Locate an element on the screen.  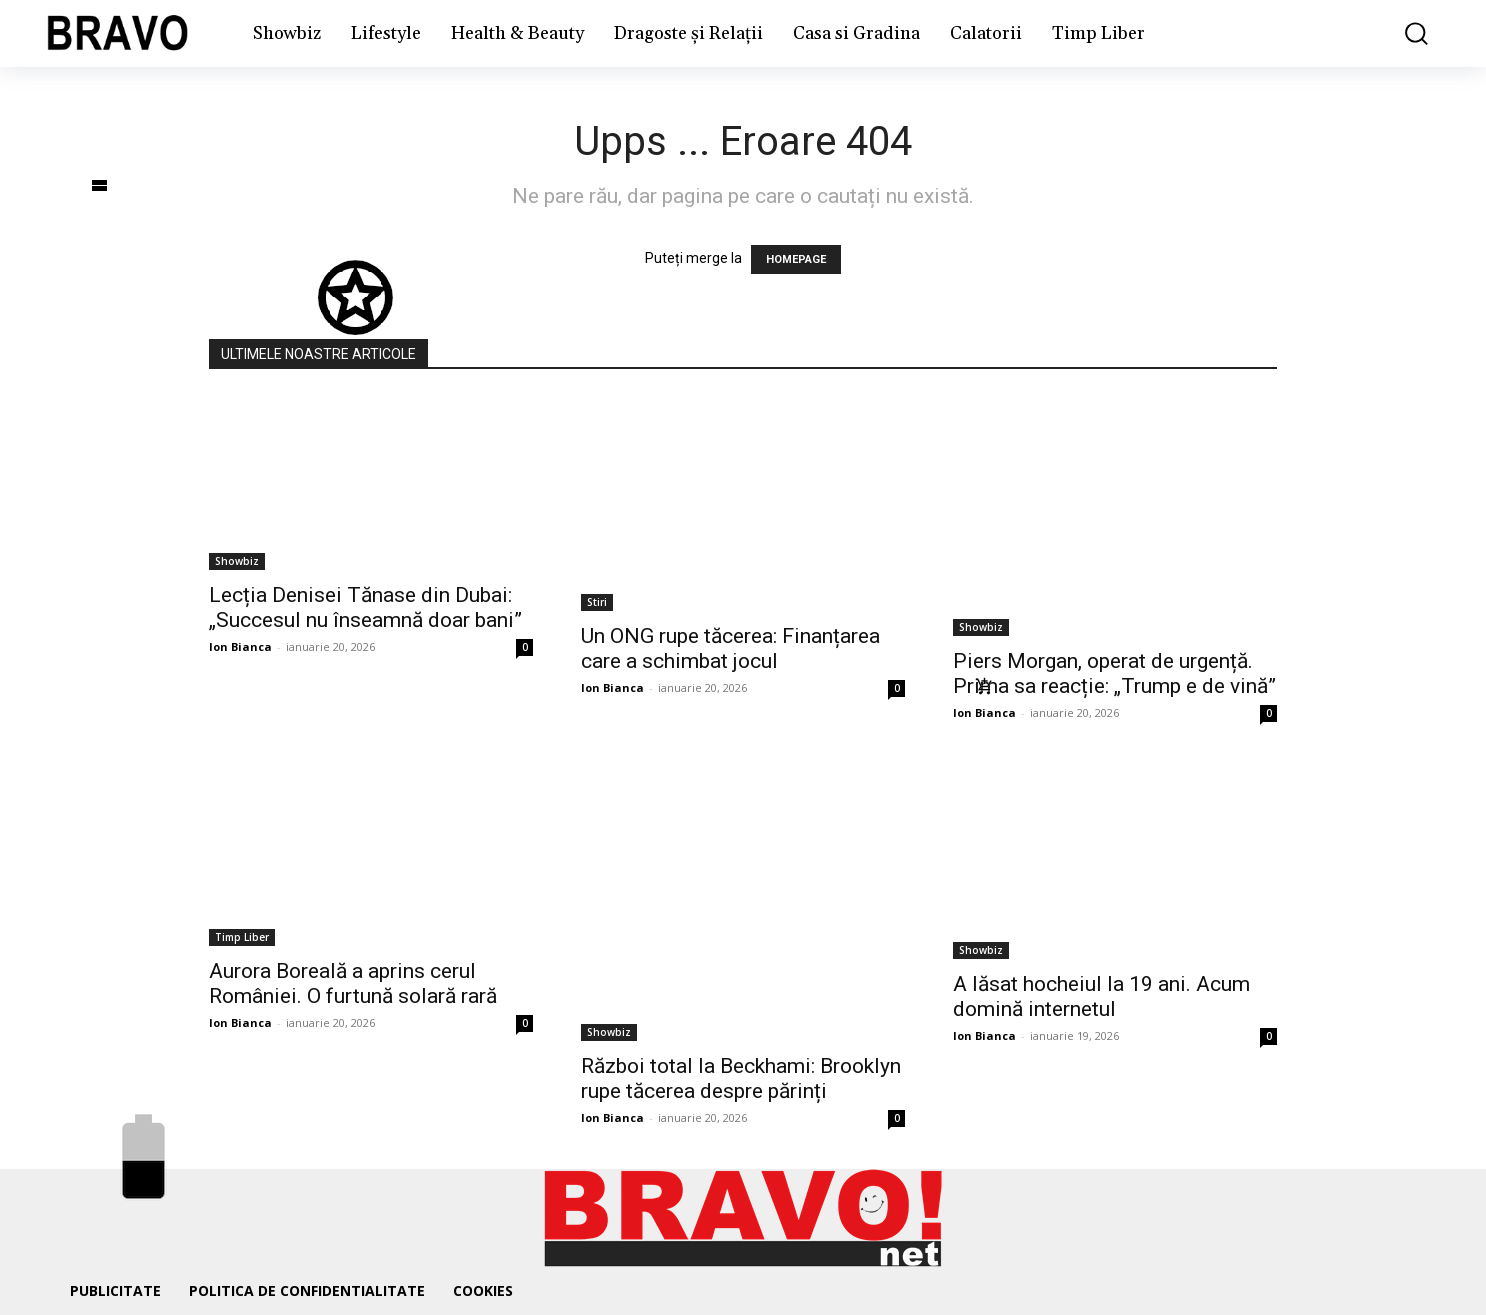
indicates battery is at 50% charge is located at coordinates (143, 1156).